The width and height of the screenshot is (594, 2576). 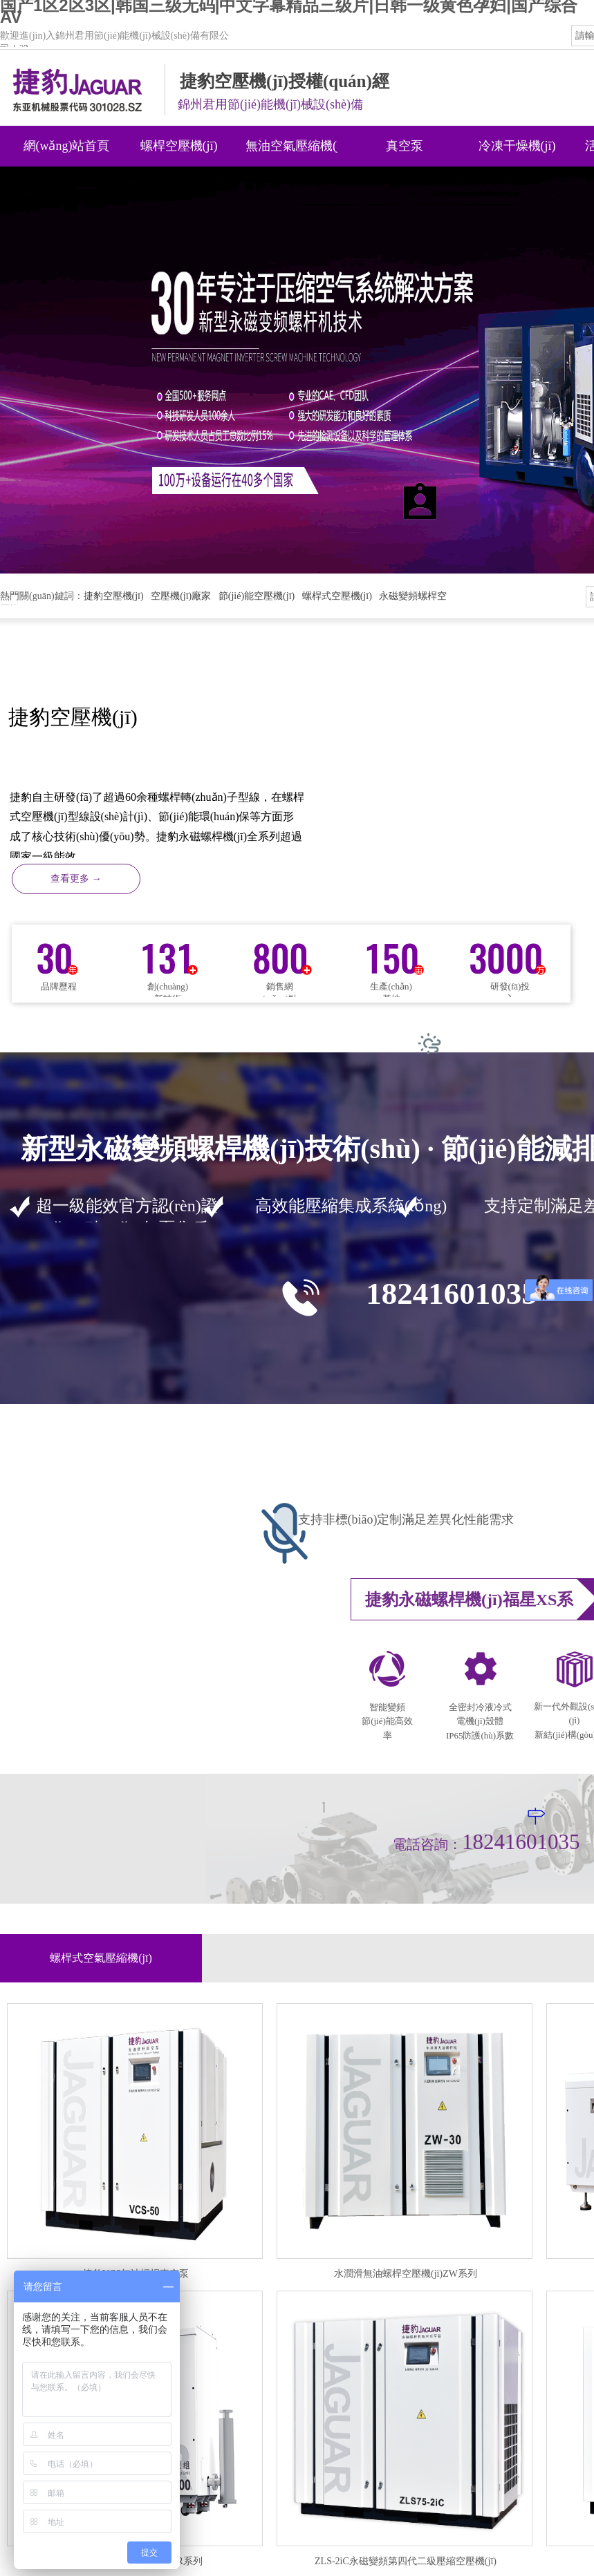 I want to click on view user profile or account details, so click(x=420, y=502).